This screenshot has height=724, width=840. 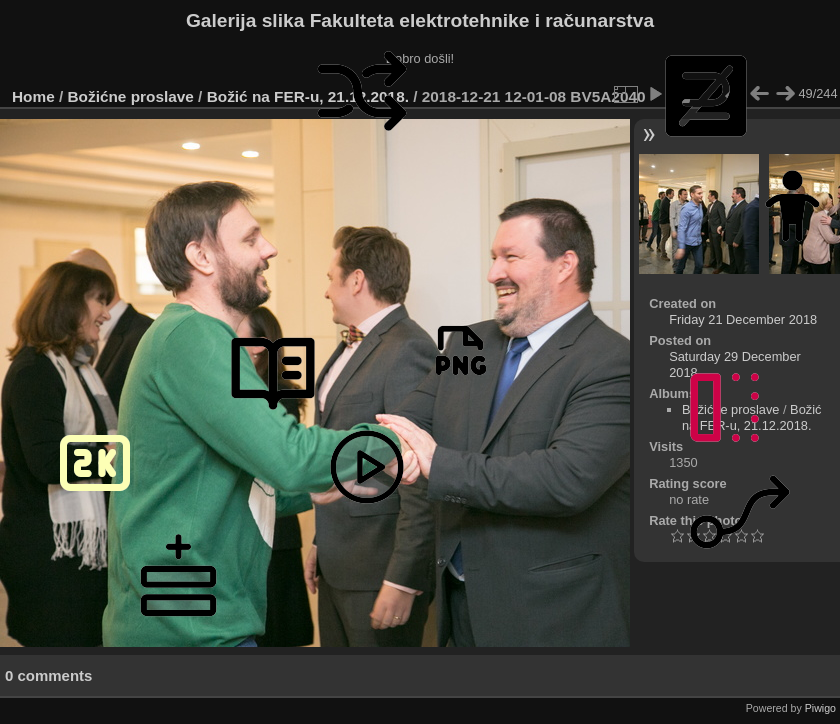 What do you see at coordinates (706, 96) in the screenshot?
I see `indicates set is not a superset of another set` at bounding box center [706, 96].